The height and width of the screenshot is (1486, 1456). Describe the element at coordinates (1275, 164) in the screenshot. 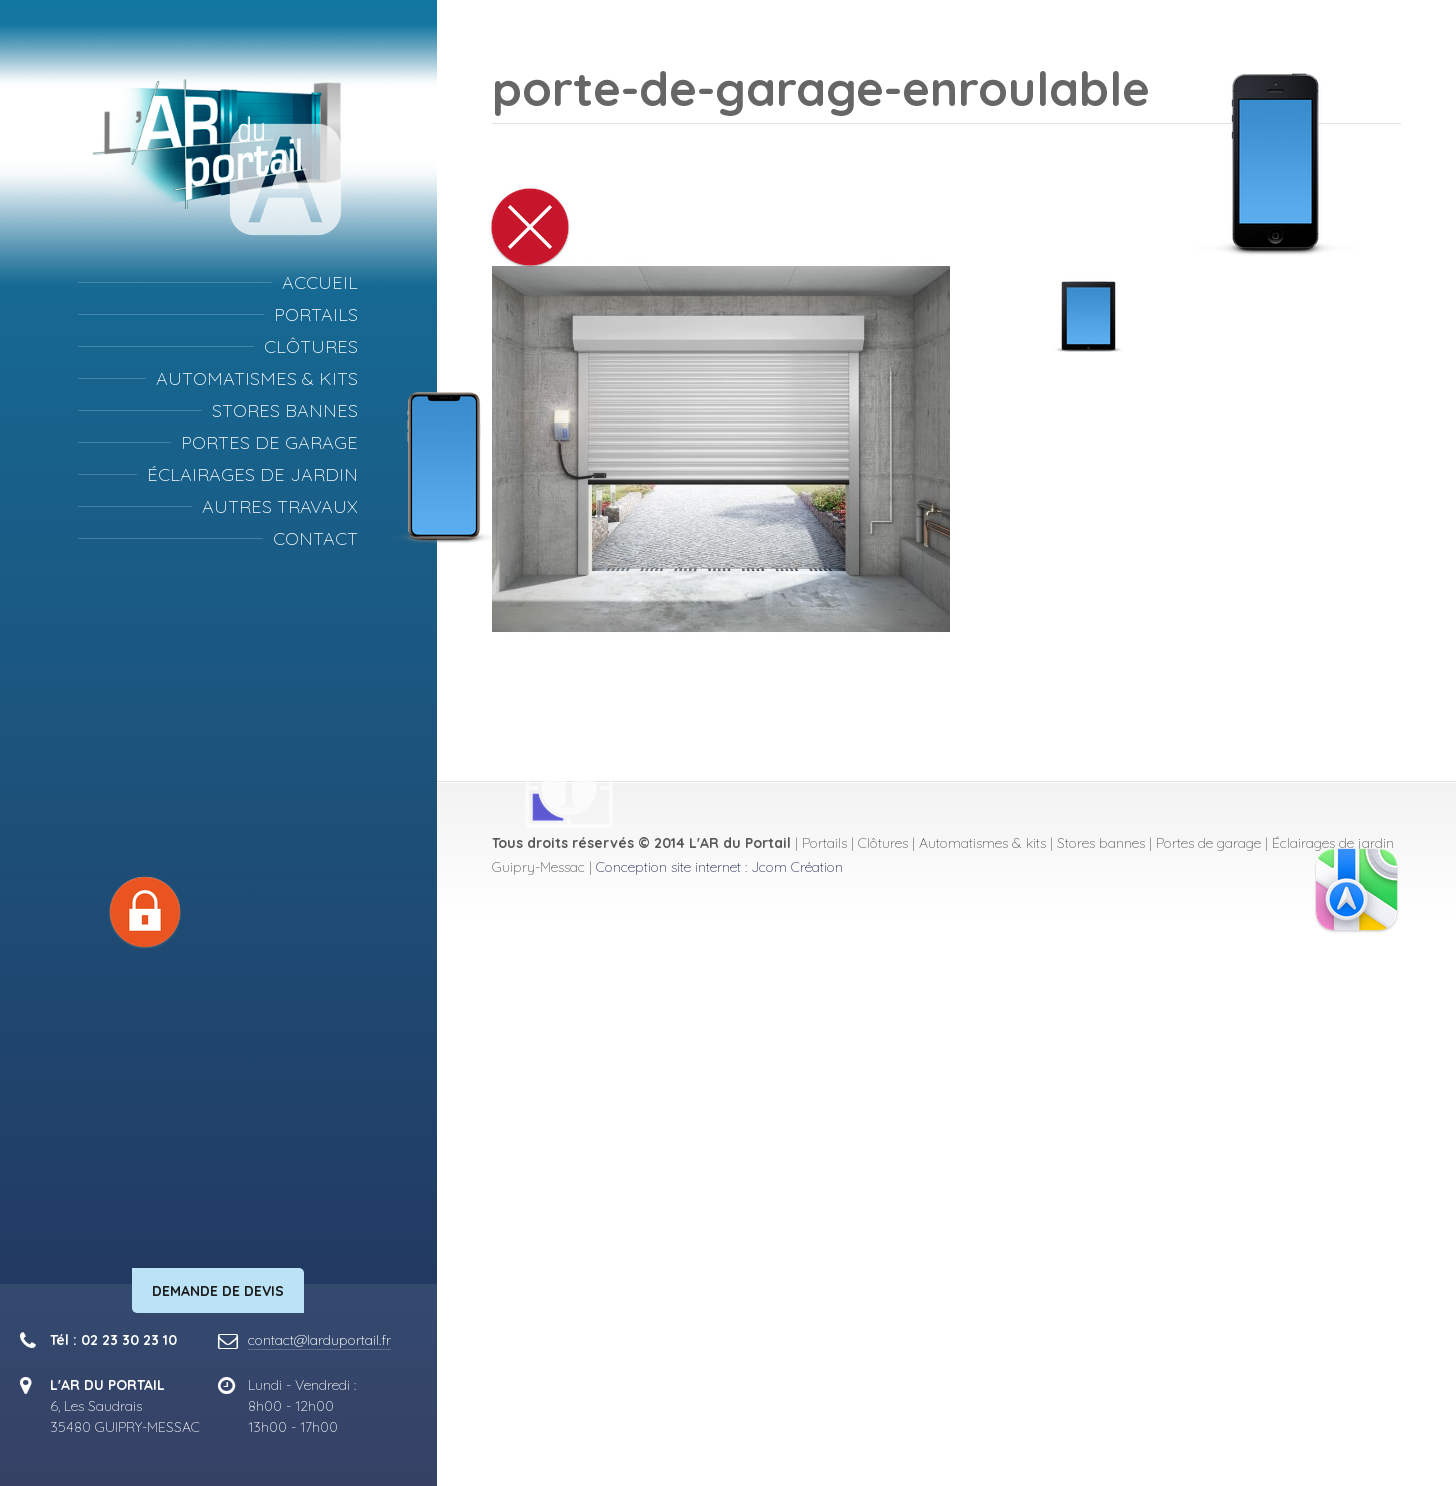

I see `indicates a connected iPhone device` at that location.